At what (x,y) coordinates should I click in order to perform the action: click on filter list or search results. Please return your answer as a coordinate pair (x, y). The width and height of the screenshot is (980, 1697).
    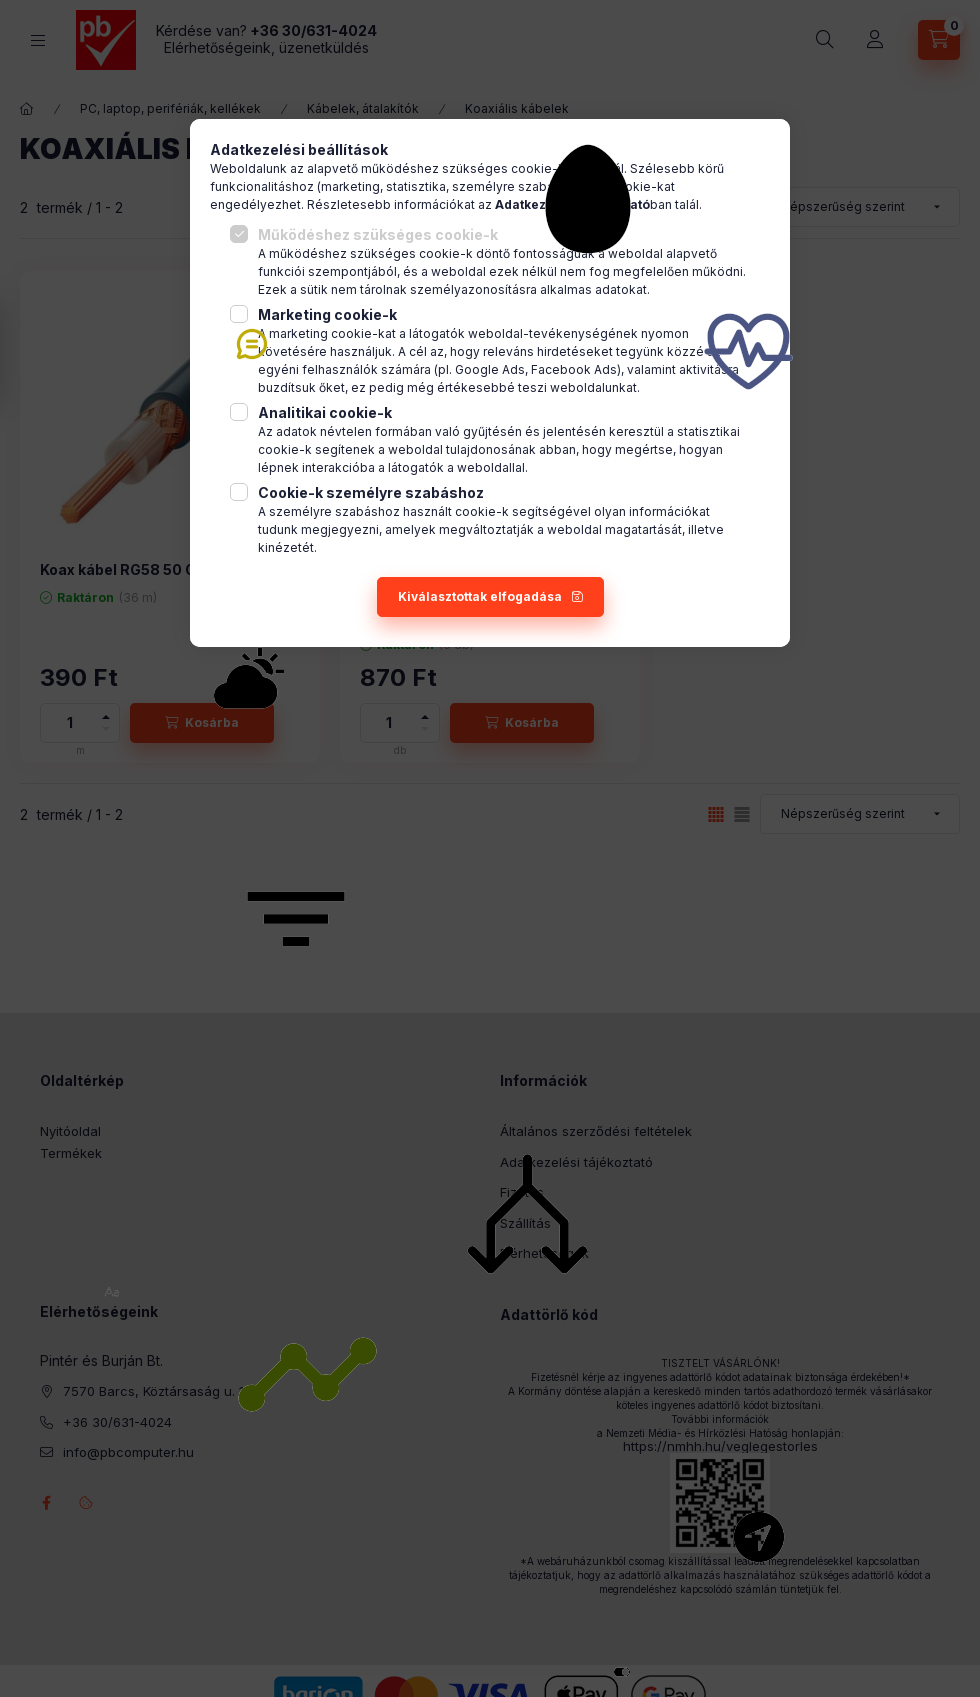
    Looking at the image, I should click on (296, 919).